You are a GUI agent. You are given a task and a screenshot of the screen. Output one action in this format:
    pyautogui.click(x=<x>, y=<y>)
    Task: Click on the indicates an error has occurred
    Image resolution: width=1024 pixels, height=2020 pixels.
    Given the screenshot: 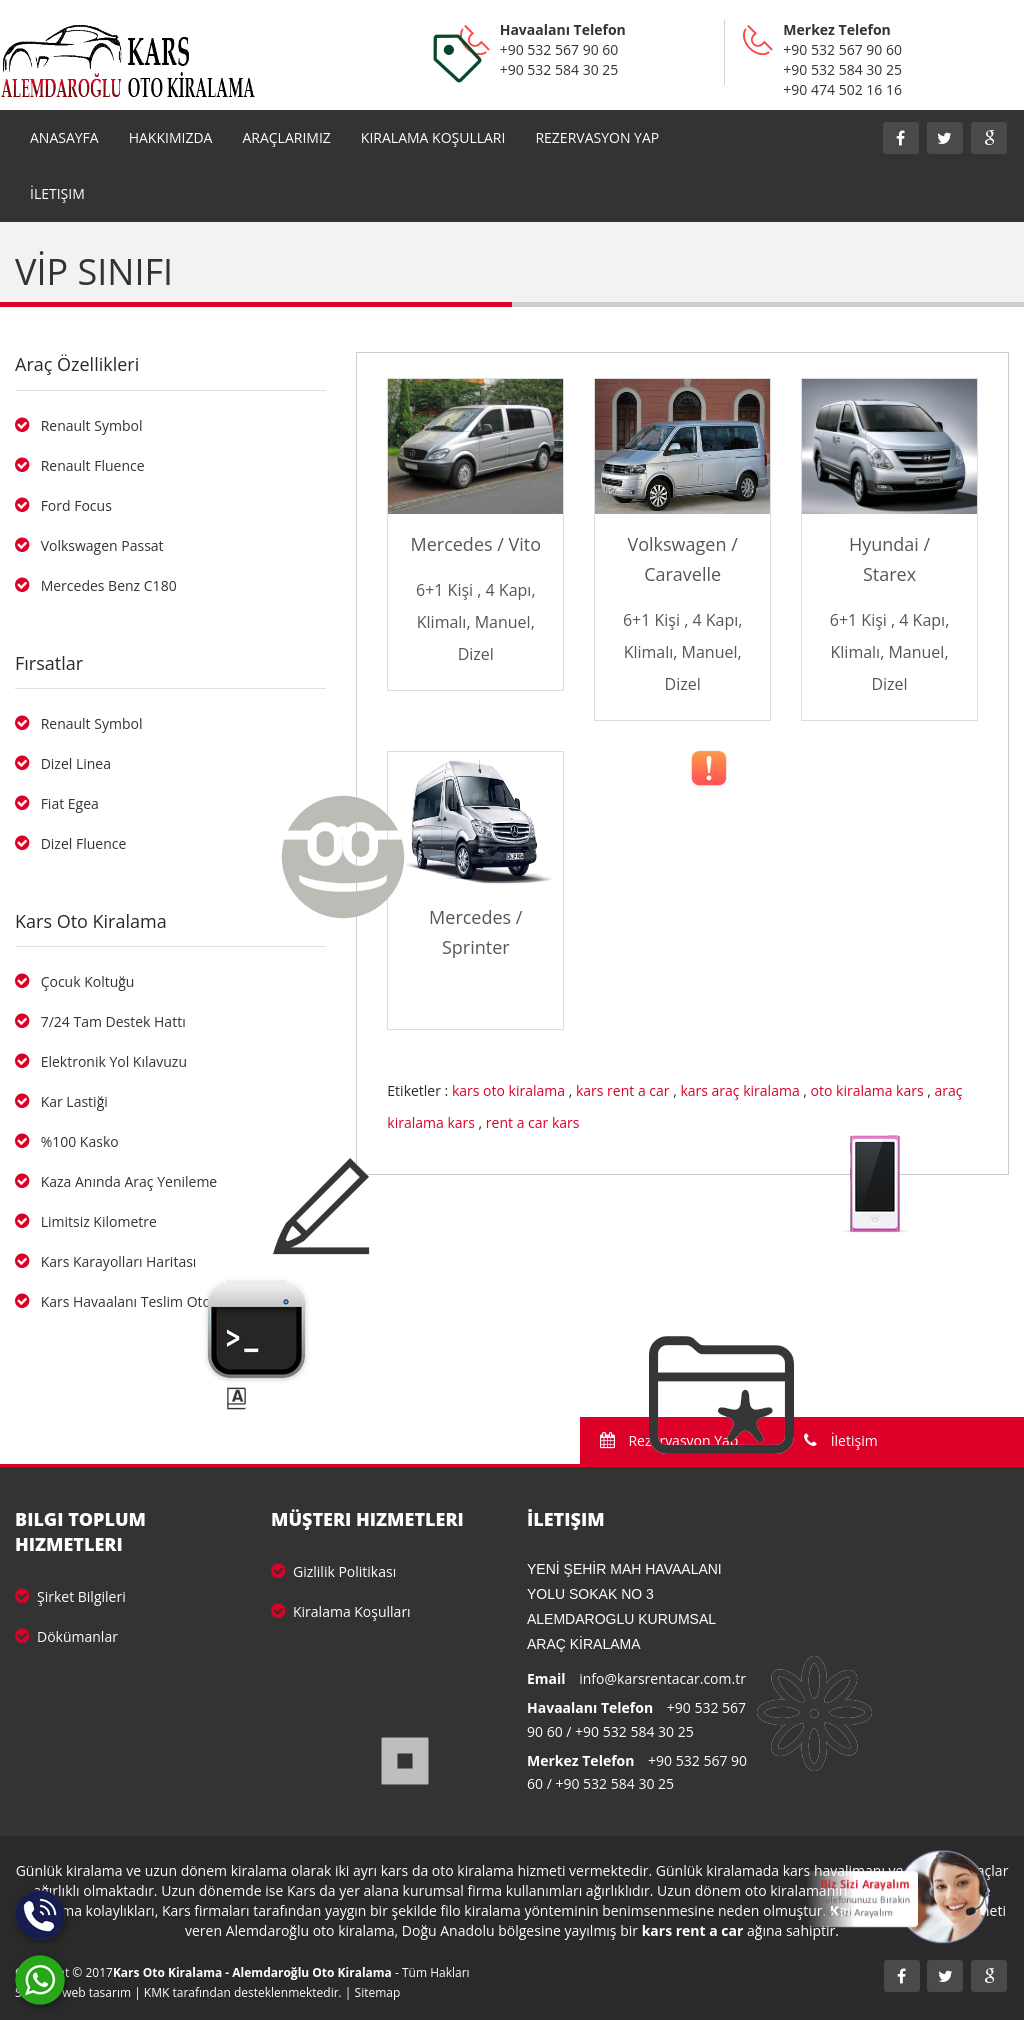 What is the action you would take?
    pyautogui.click(x=709, y=769)
    